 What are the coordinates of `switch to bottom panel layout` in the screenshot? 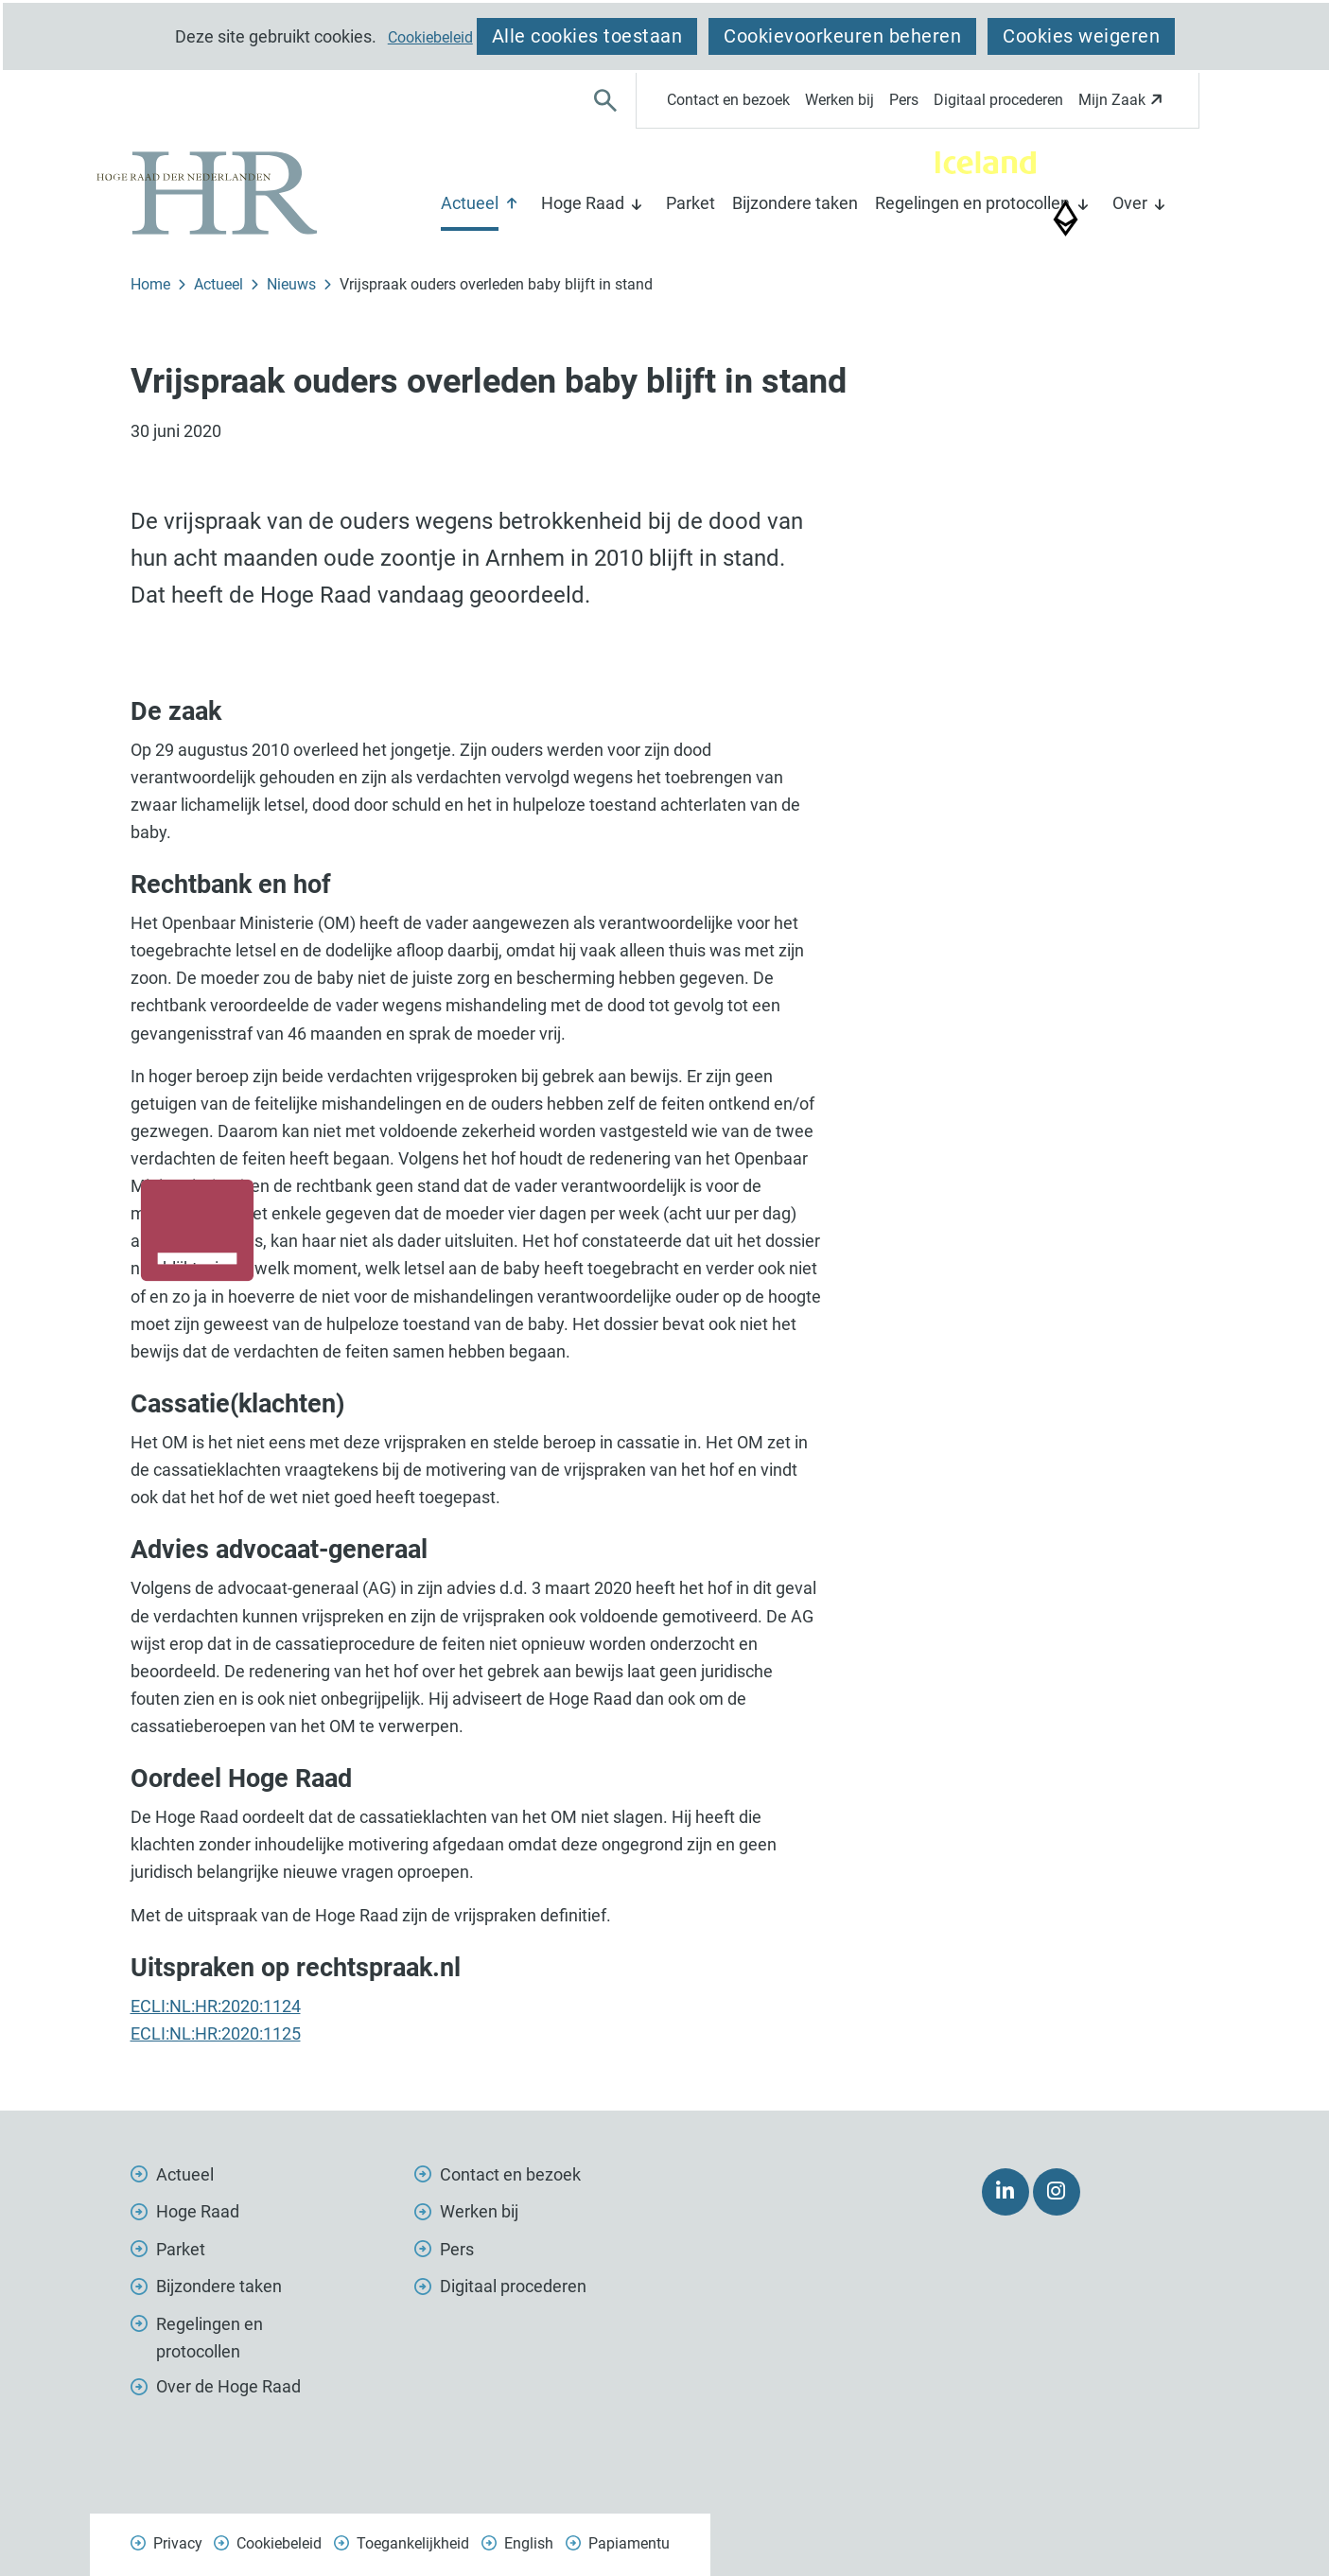 It's located at (197, 1230).